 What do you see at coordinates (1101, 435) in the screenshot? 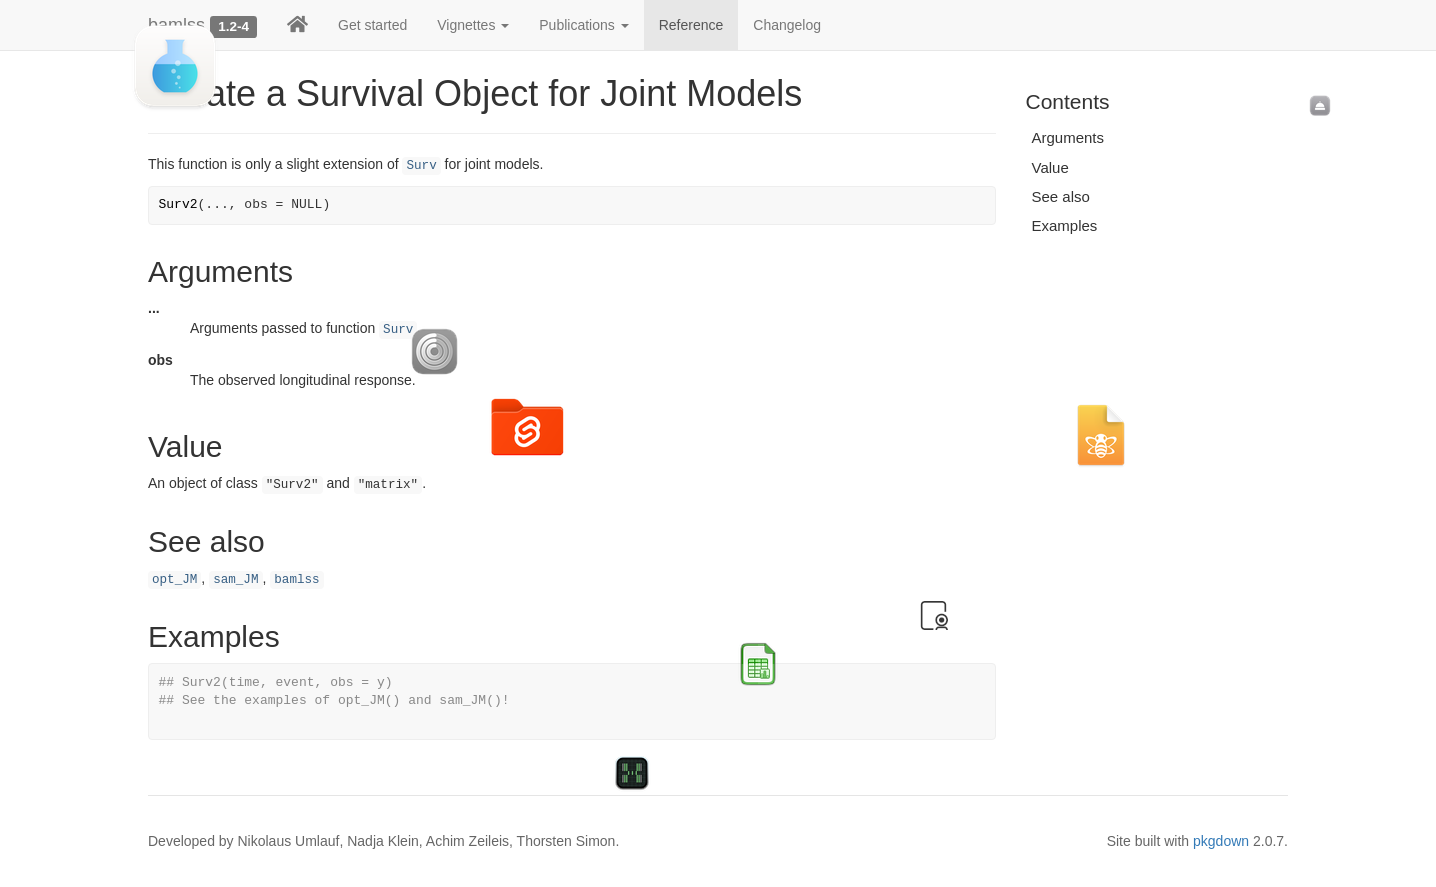
I see `open a freeplane mind mapping file` at bounding box center [1101, 435].